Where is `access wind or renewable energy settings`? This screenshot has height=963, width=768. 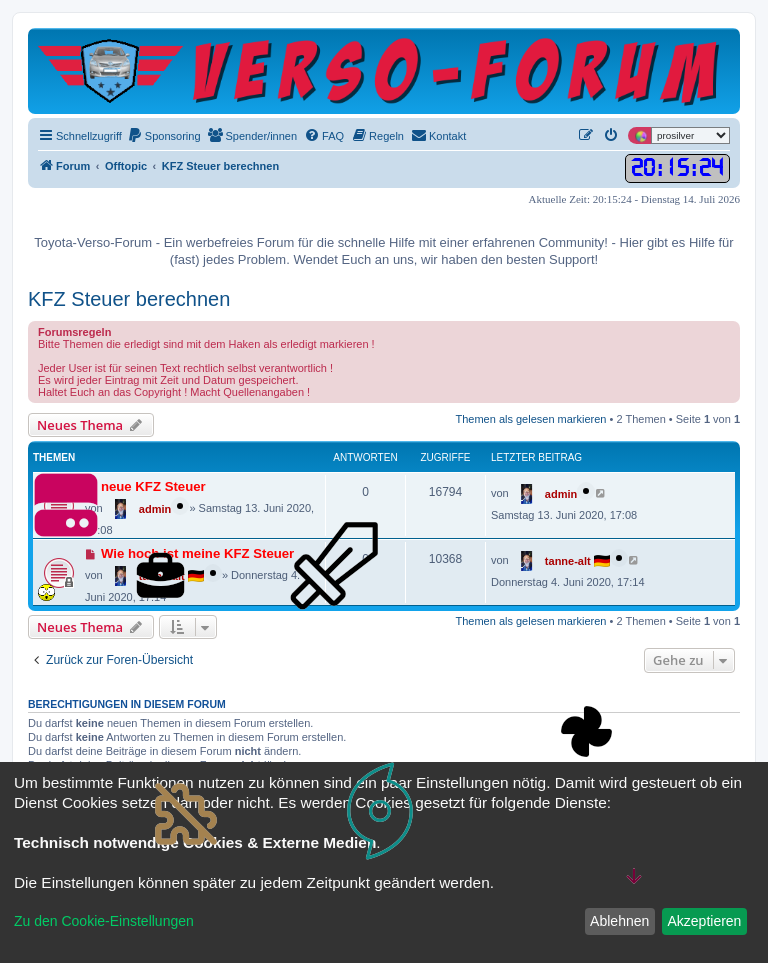 access wind or renewable energy settings is located at coordinates (586, 731).